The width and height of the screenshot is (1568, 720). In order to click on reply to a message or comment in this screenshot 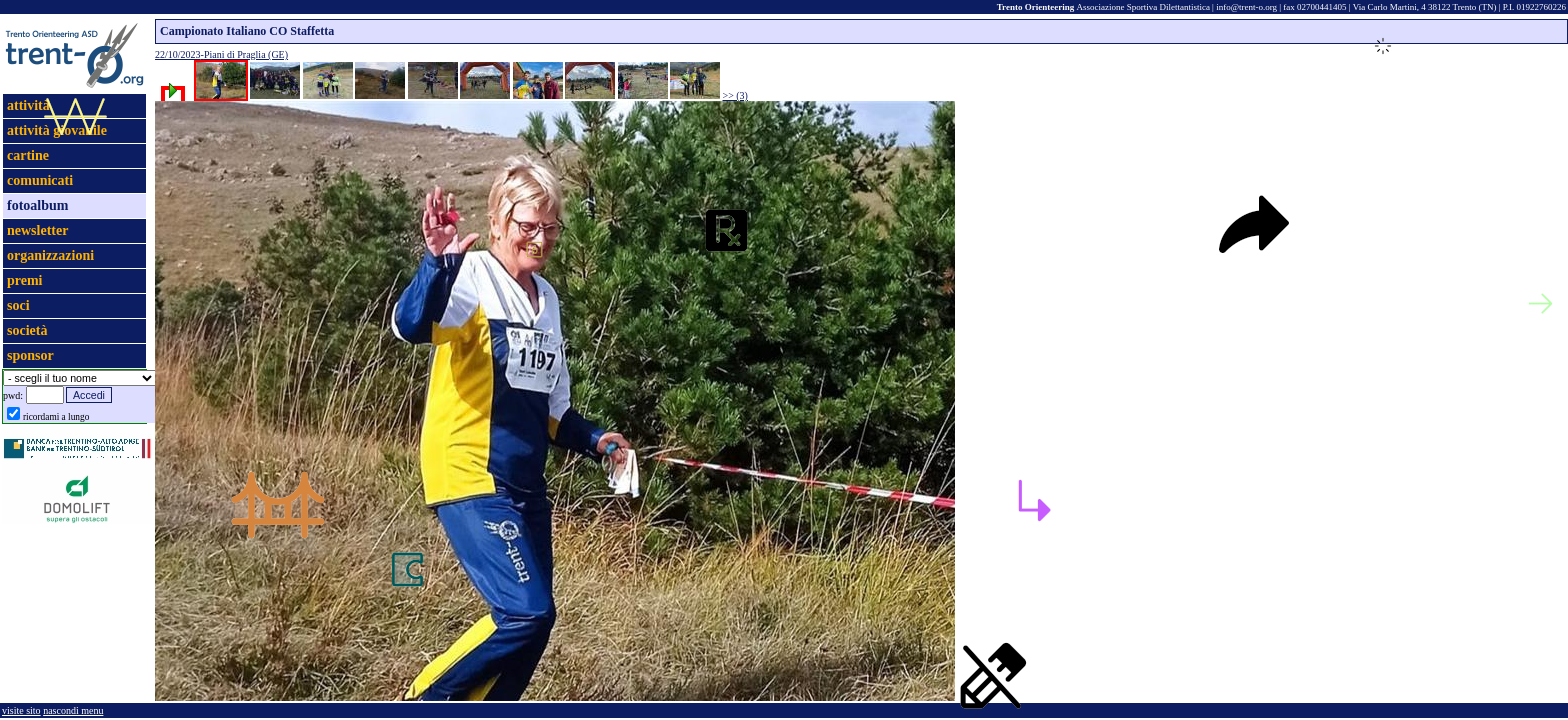, I will do `click(1031, 500)`.